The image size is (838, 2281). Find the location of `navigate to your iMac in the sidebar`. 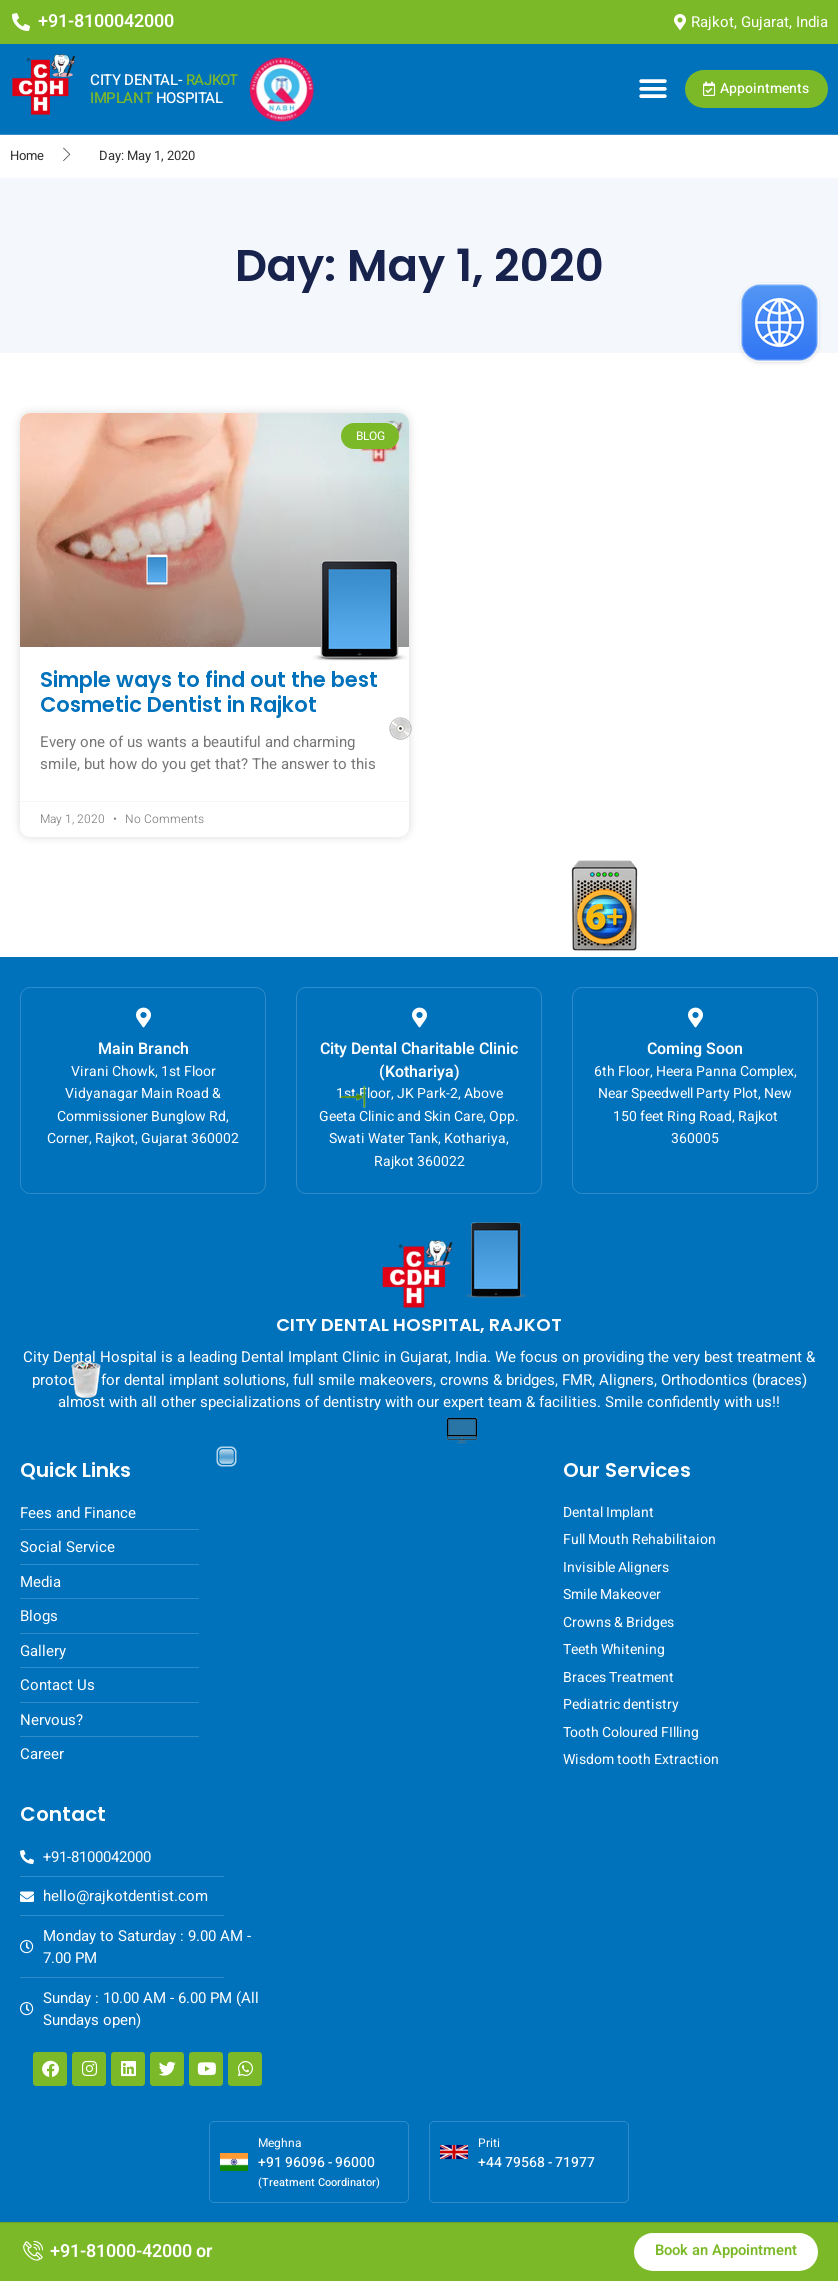

navigate to your iMac in the sidebar is located at coordinates (462, 1431).